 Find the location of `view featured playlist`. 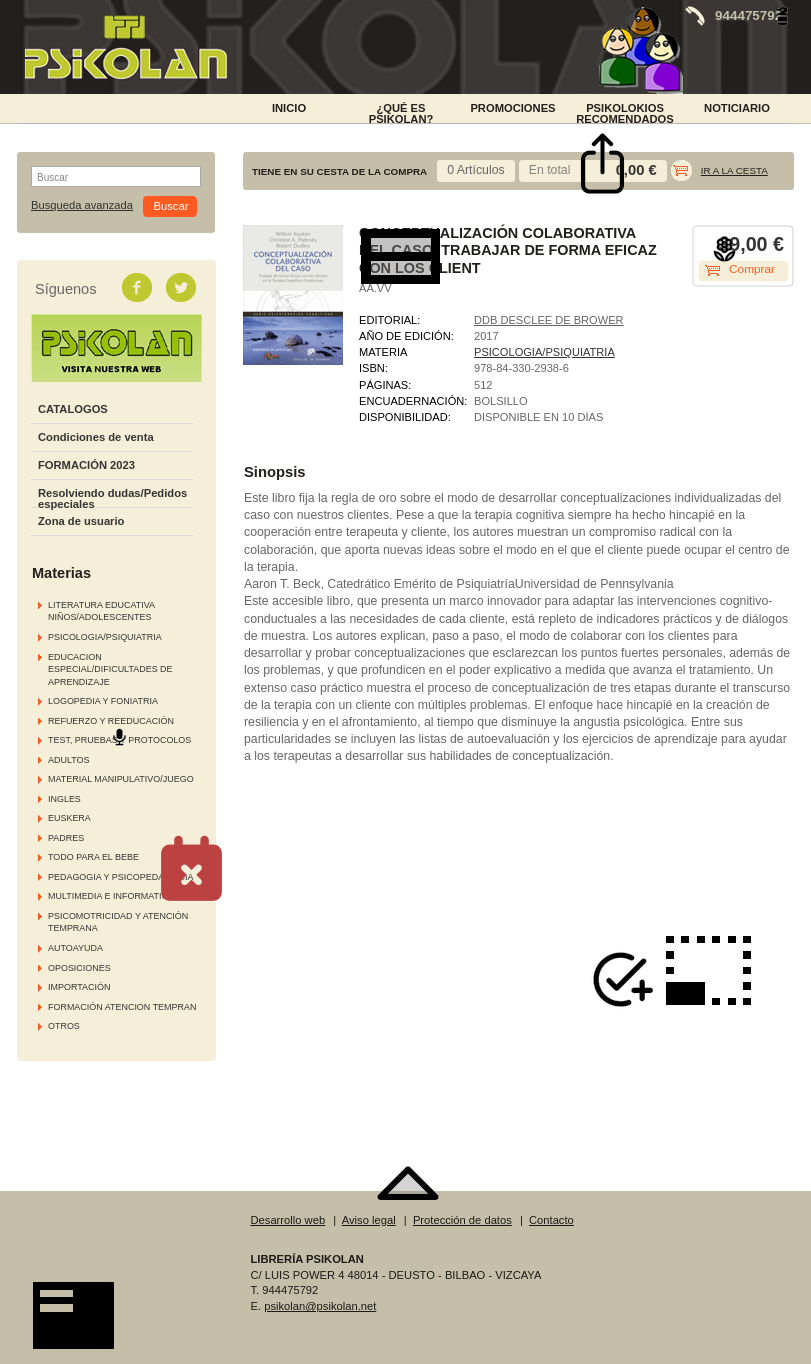

view featured playlist is located at coordinates (73, 1315).